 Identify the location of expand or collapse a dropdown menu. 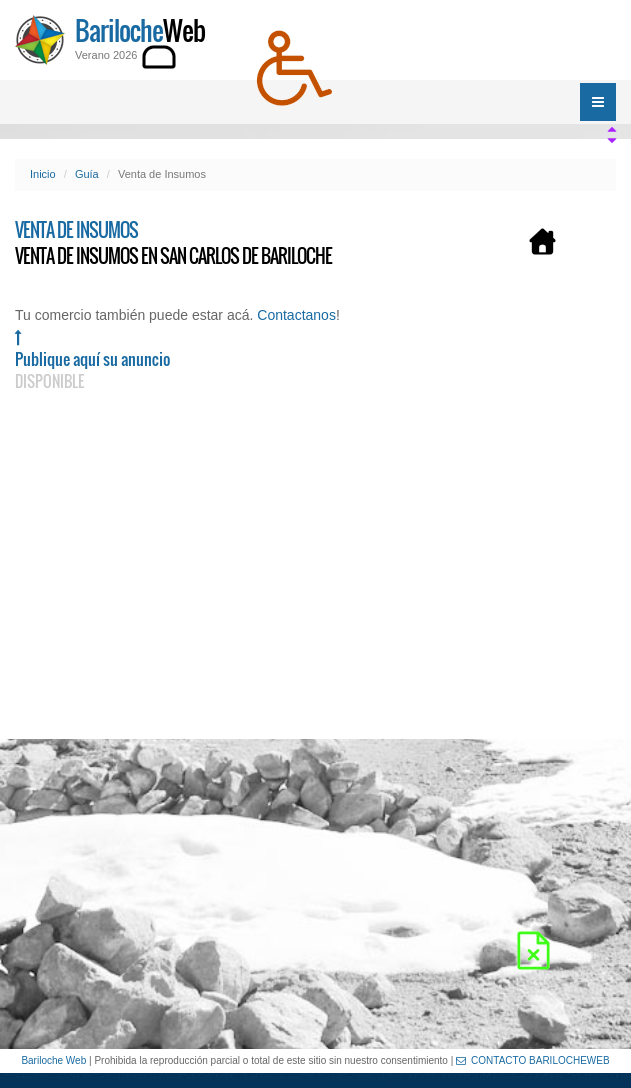
(612, 135).